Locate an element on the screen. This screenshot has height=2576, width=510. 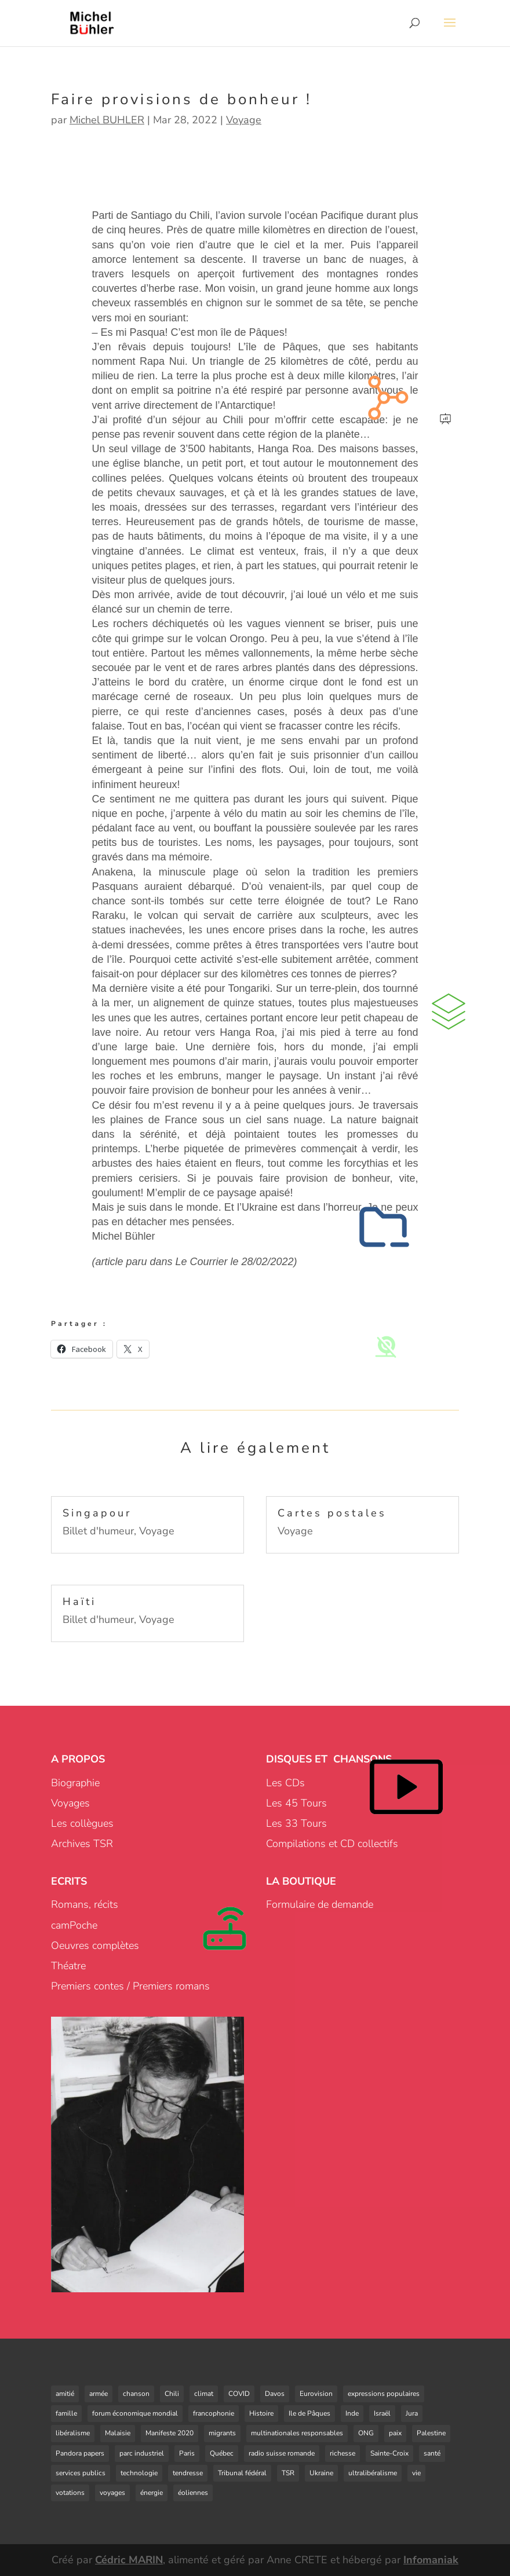
view presentation with chart data is located at coordinates (445, 419).